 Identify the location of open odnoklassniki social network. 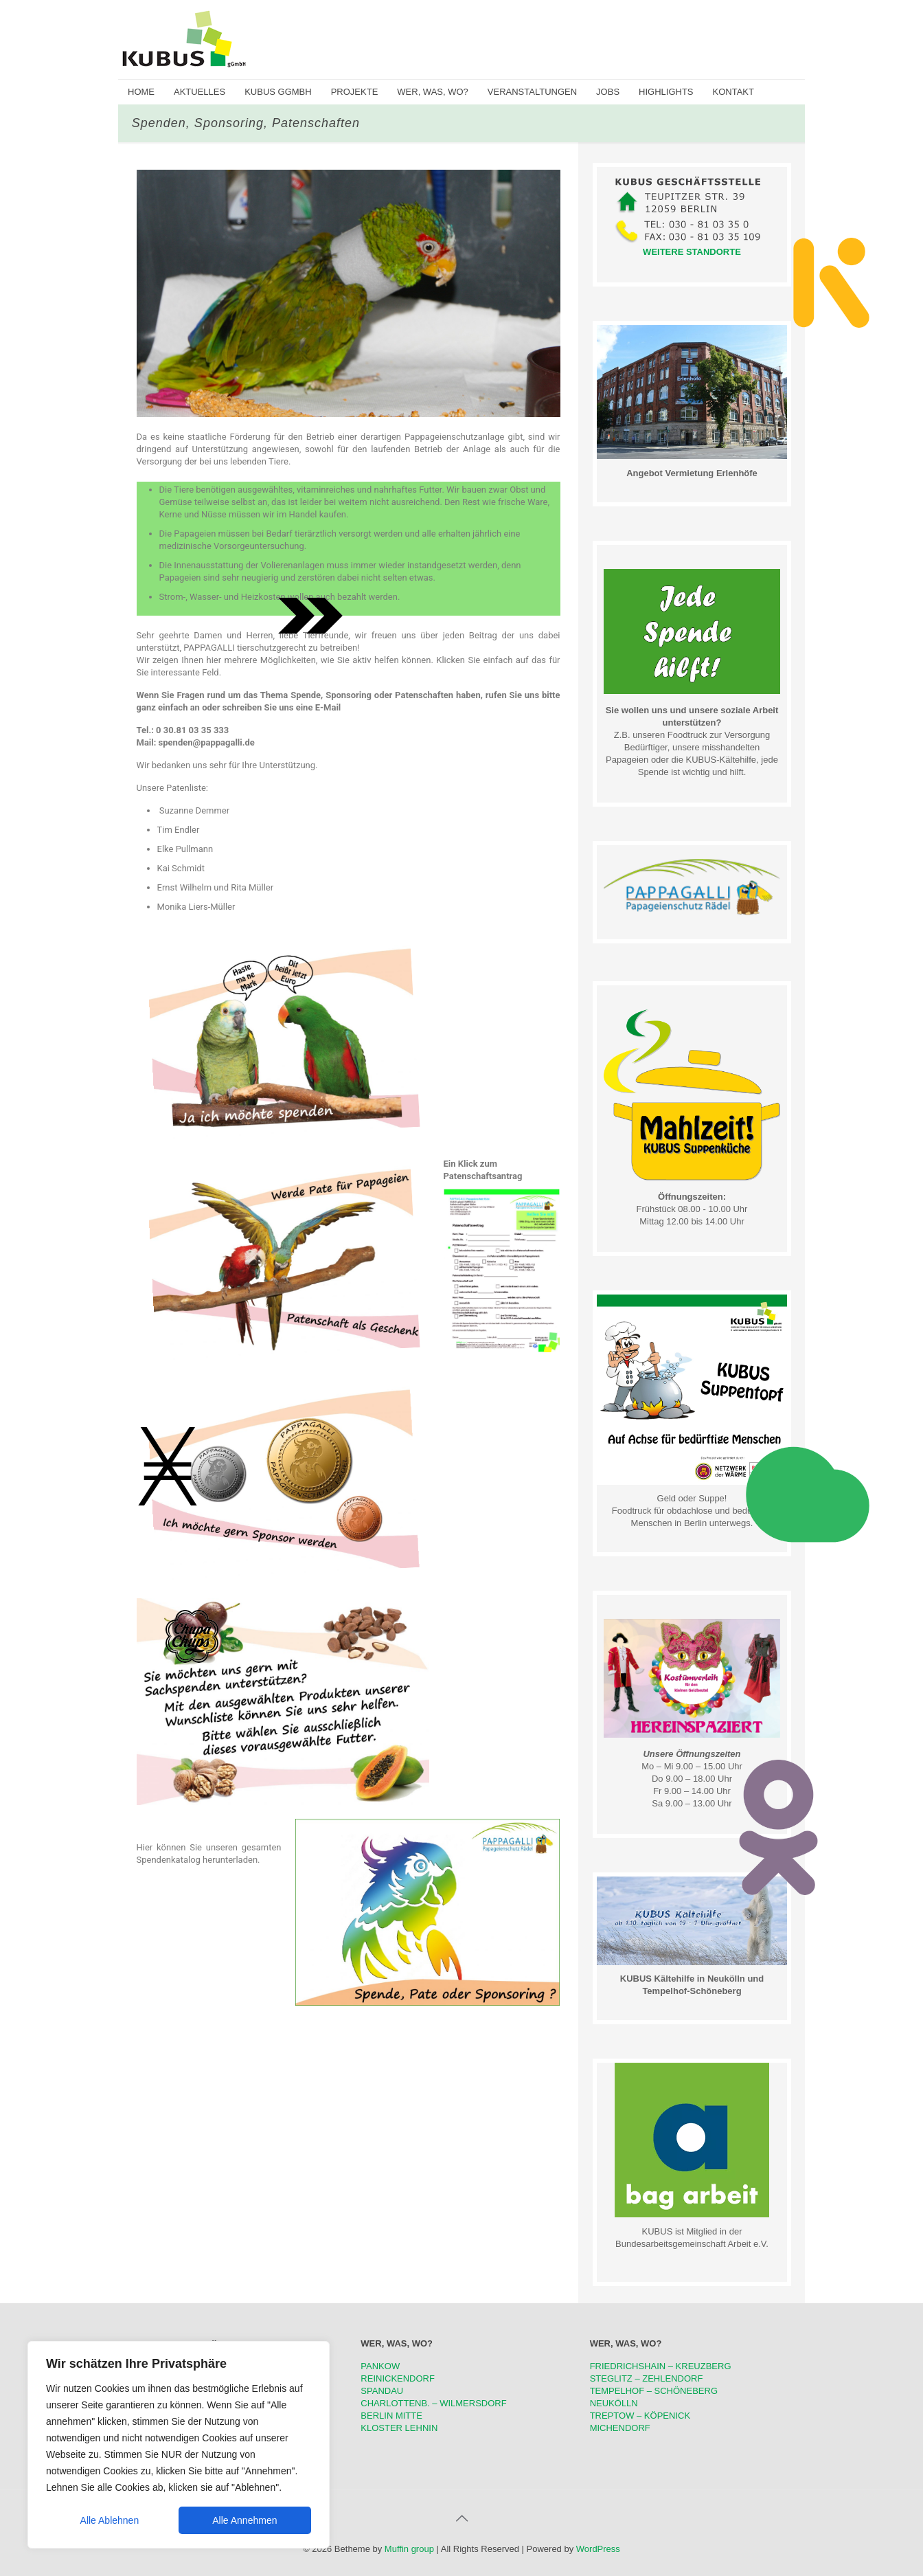
(778, 1827).